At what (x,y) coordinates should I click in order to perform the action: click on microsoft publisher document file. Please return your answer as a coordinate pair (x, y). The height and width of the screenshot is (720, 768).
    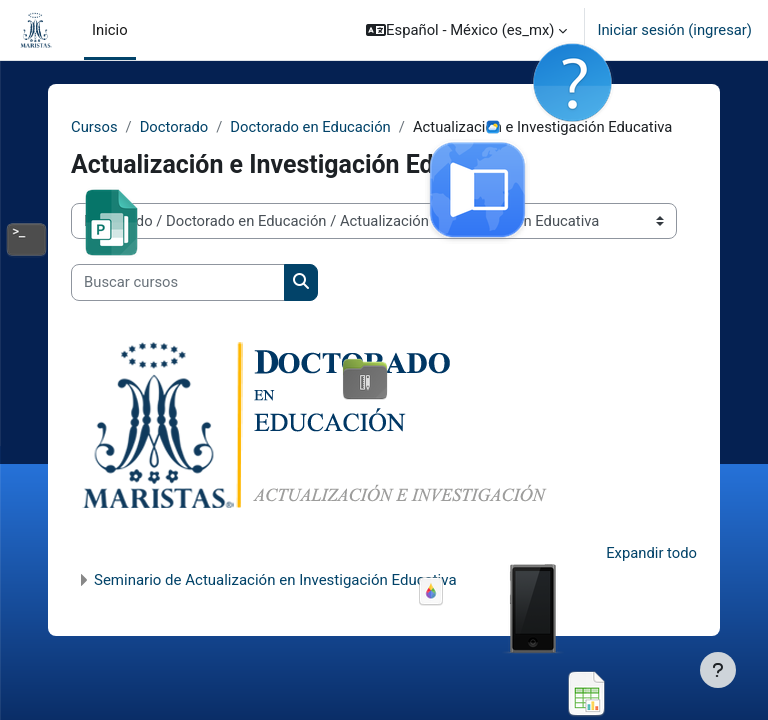
    Looking at the image, I should click on (111, 222).